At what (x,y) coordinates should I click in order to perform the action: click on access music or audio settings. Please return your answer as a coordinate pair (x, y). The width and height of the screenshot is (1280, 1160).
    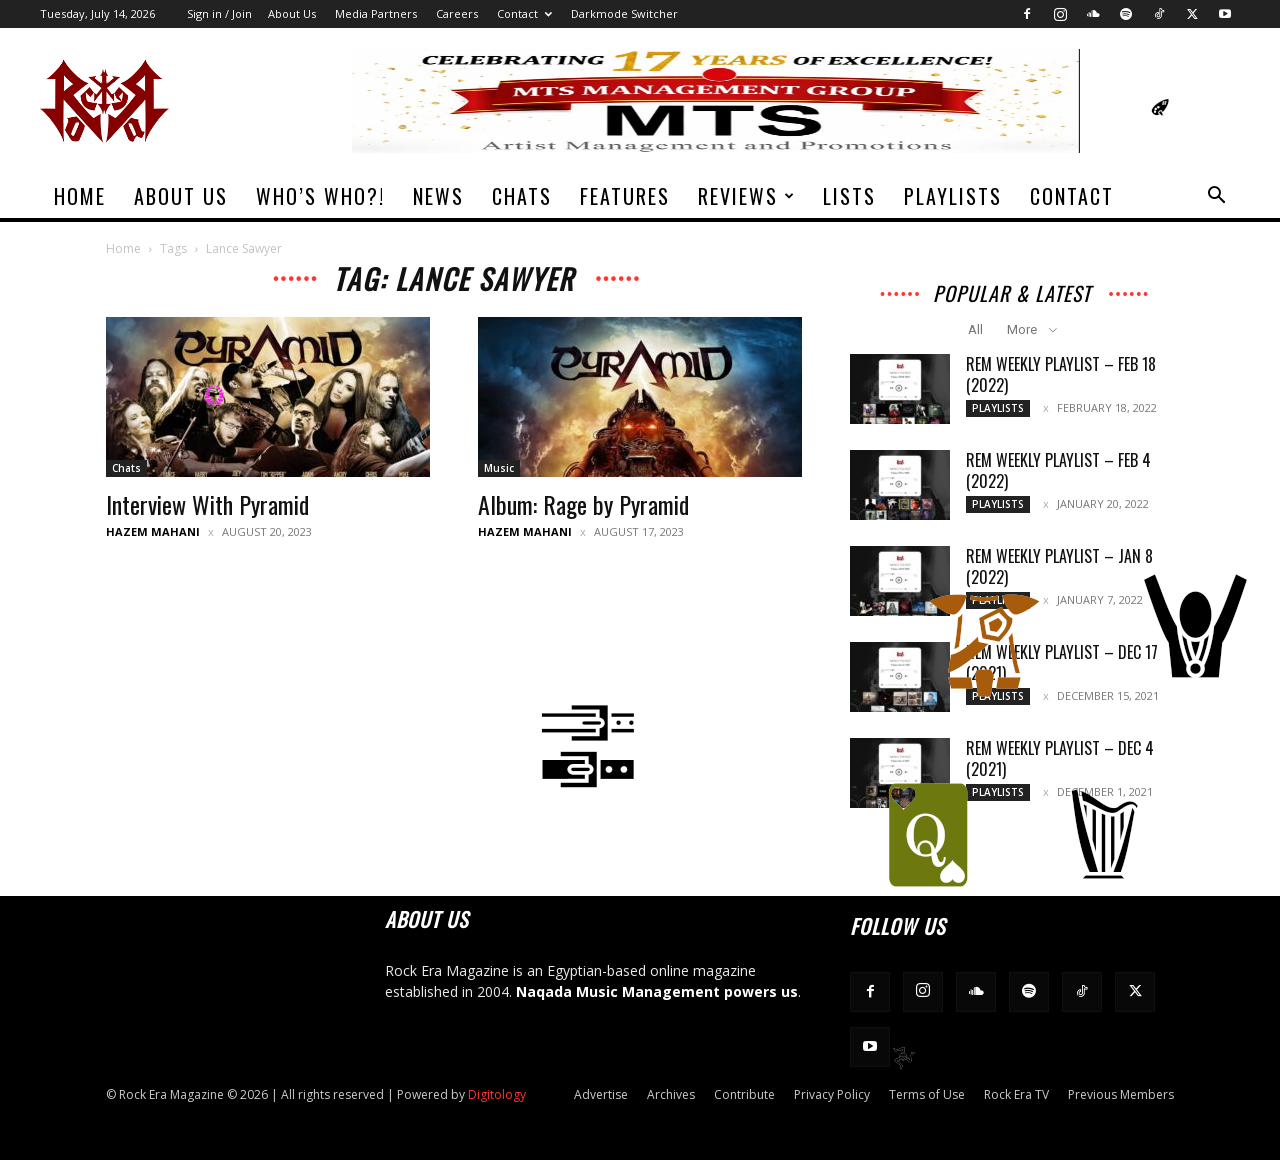
    Looking at the image, I should click on (1103, 833).